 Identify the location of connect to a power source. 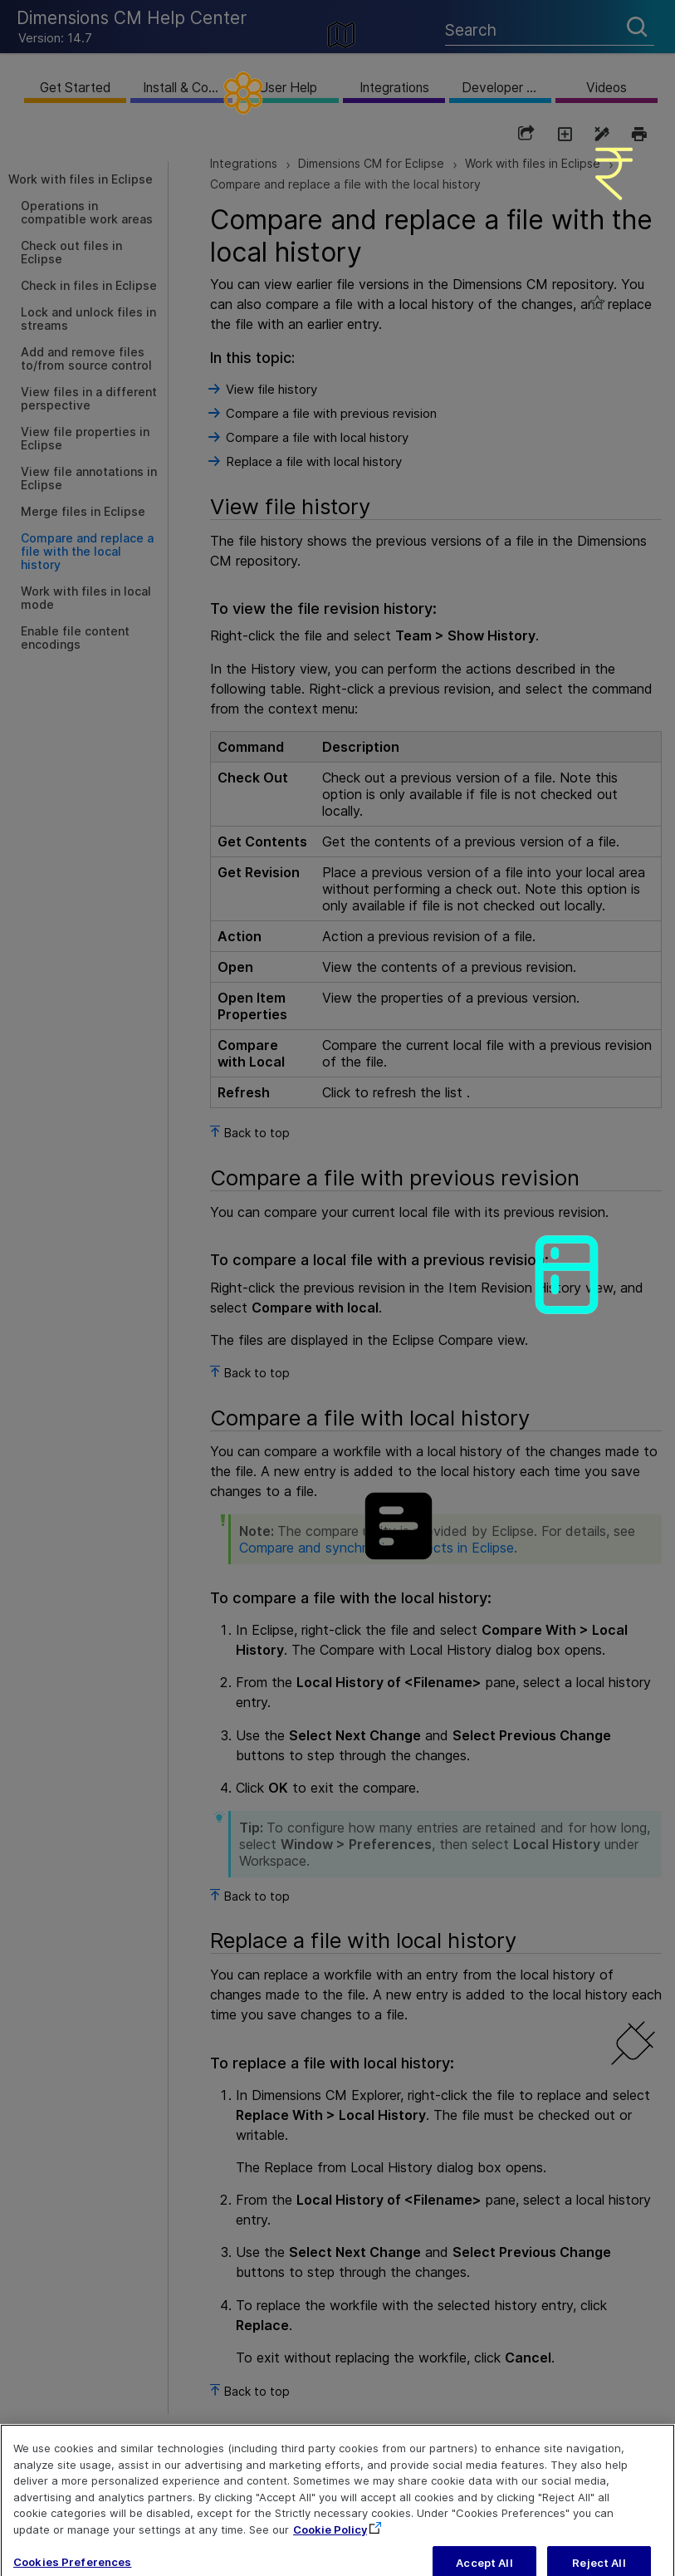
(632, 2044).